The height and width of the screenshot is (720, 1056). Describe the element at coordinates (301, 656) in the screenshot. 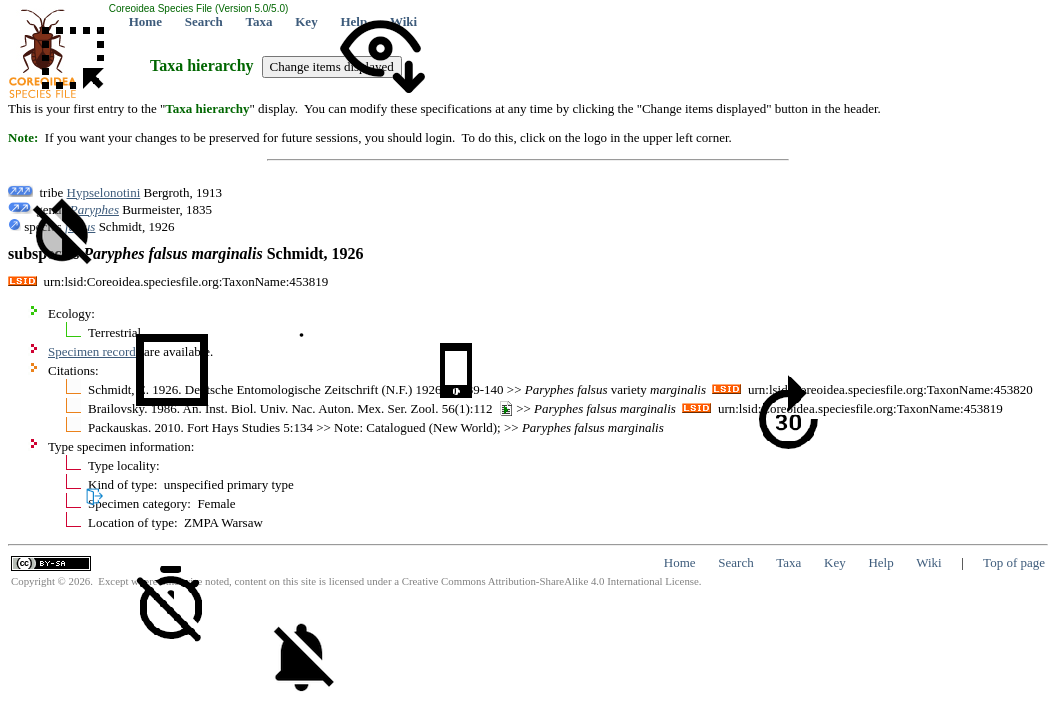

I see `mute notifications` at that location.